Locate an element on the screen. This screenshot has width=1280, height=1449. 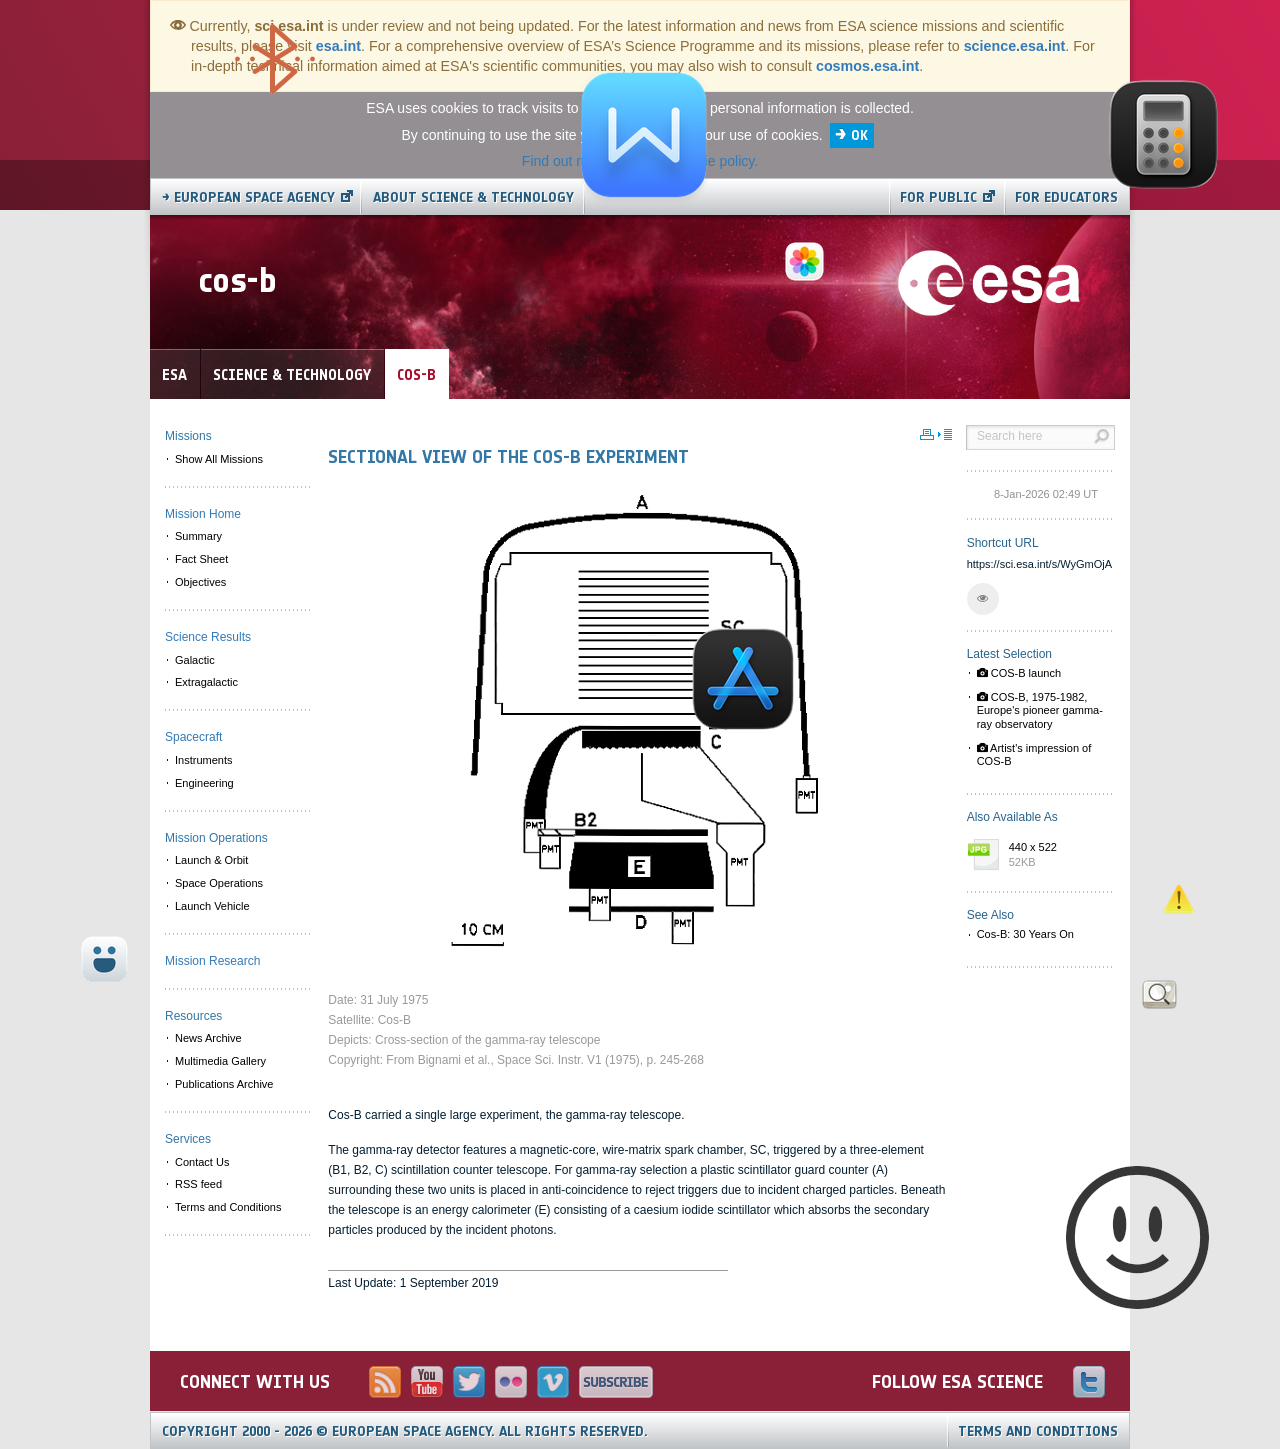
indicates a warning or caution message is located at coordinates (1179, 899).